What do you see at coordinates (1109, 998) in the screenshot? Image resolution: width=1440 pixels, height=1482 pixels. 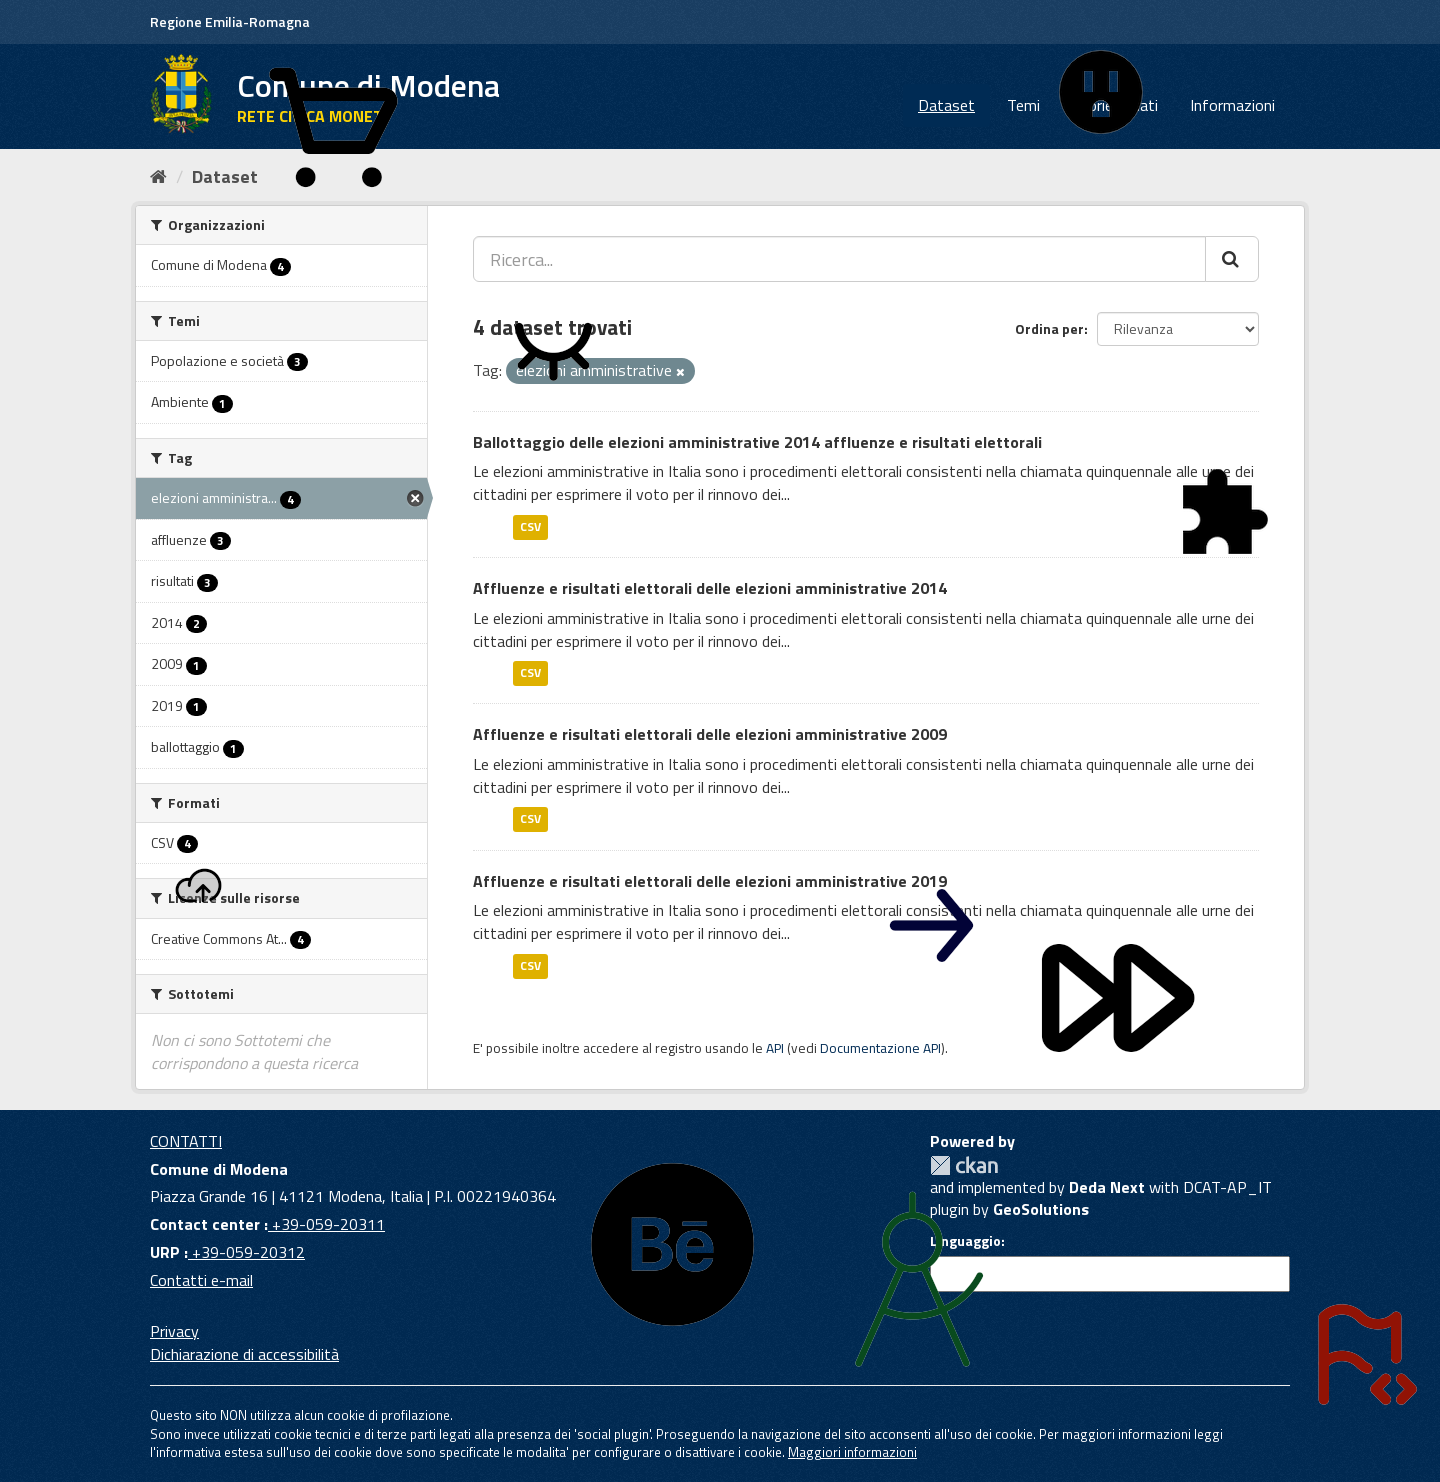 I see `fast forward media playback` at bounding box center [1109, 998].